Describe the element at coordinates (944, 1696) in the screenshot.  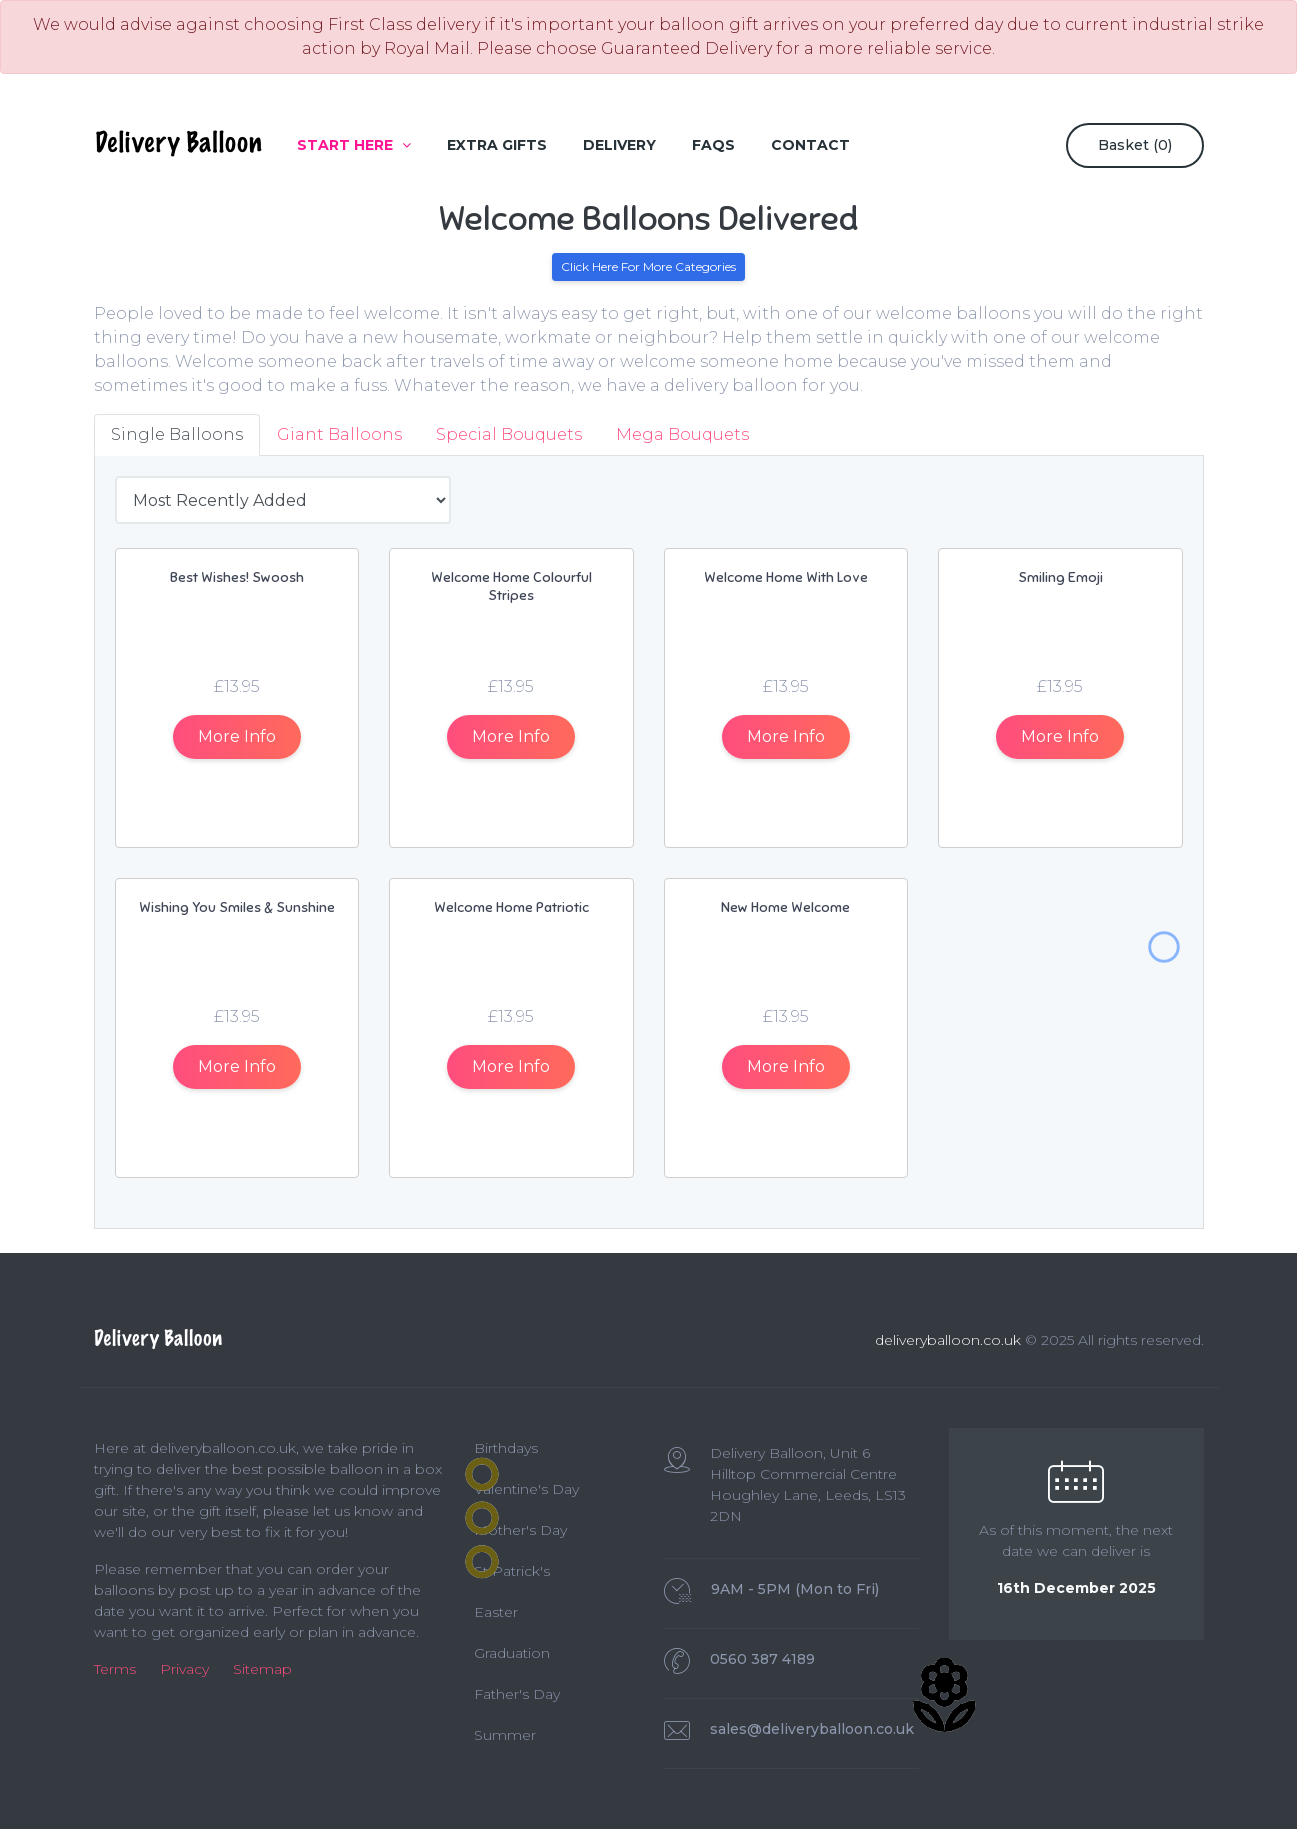
I see `find nearby florists or flower shops` at that location.